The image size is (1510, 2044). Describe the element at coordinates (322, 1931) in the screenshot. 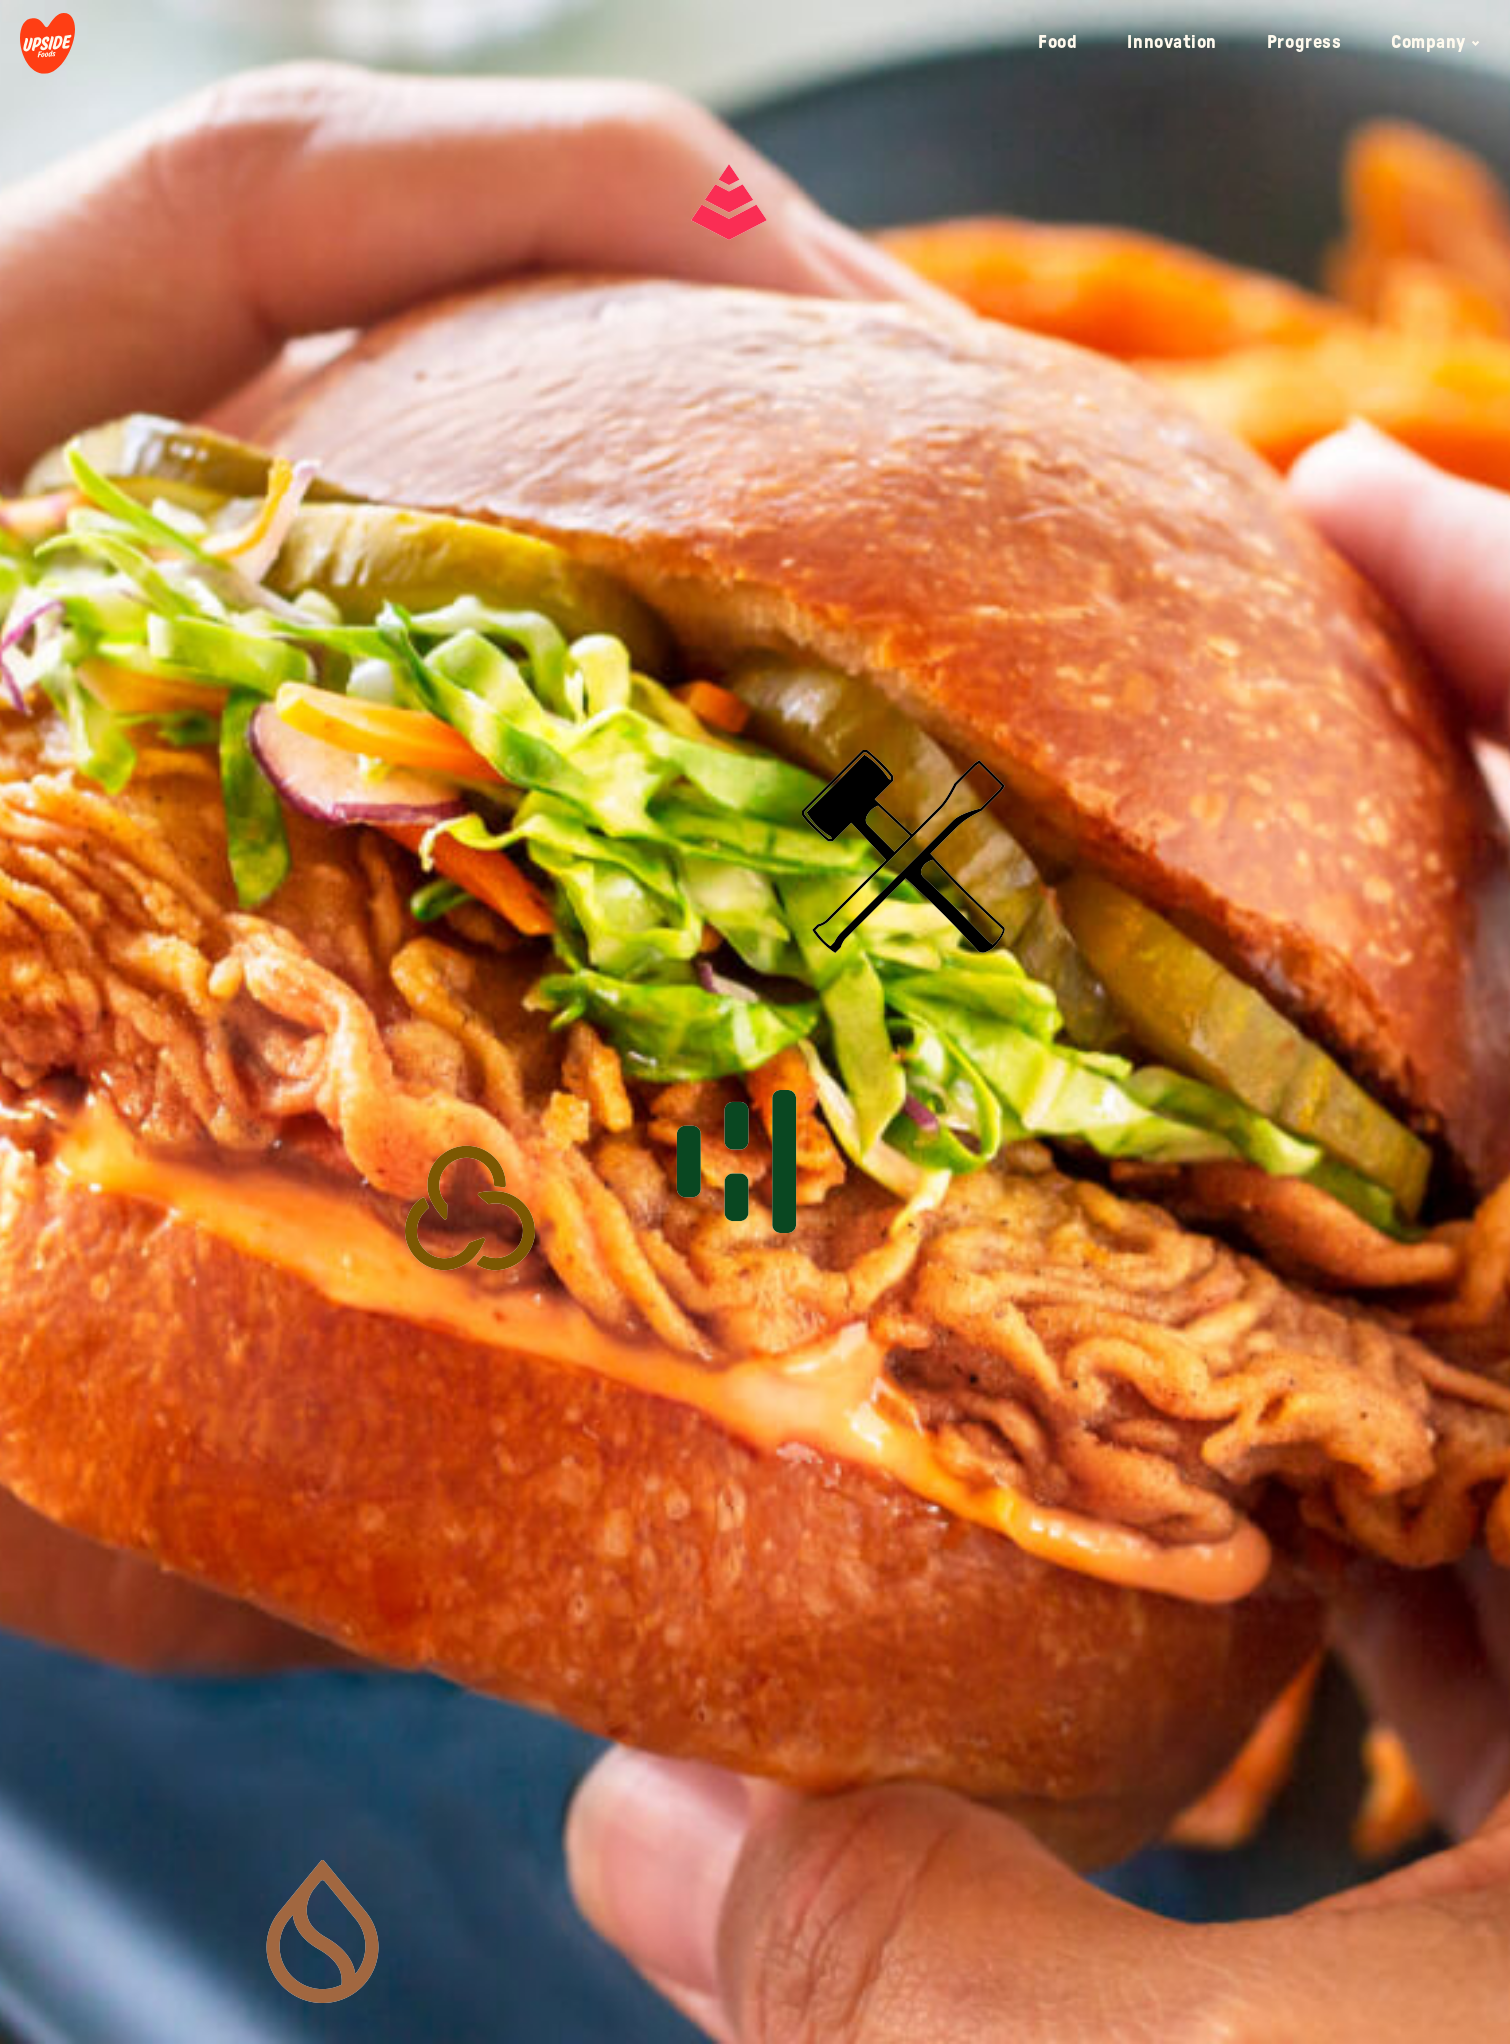

I see `Sui blockchain logo` at that location.